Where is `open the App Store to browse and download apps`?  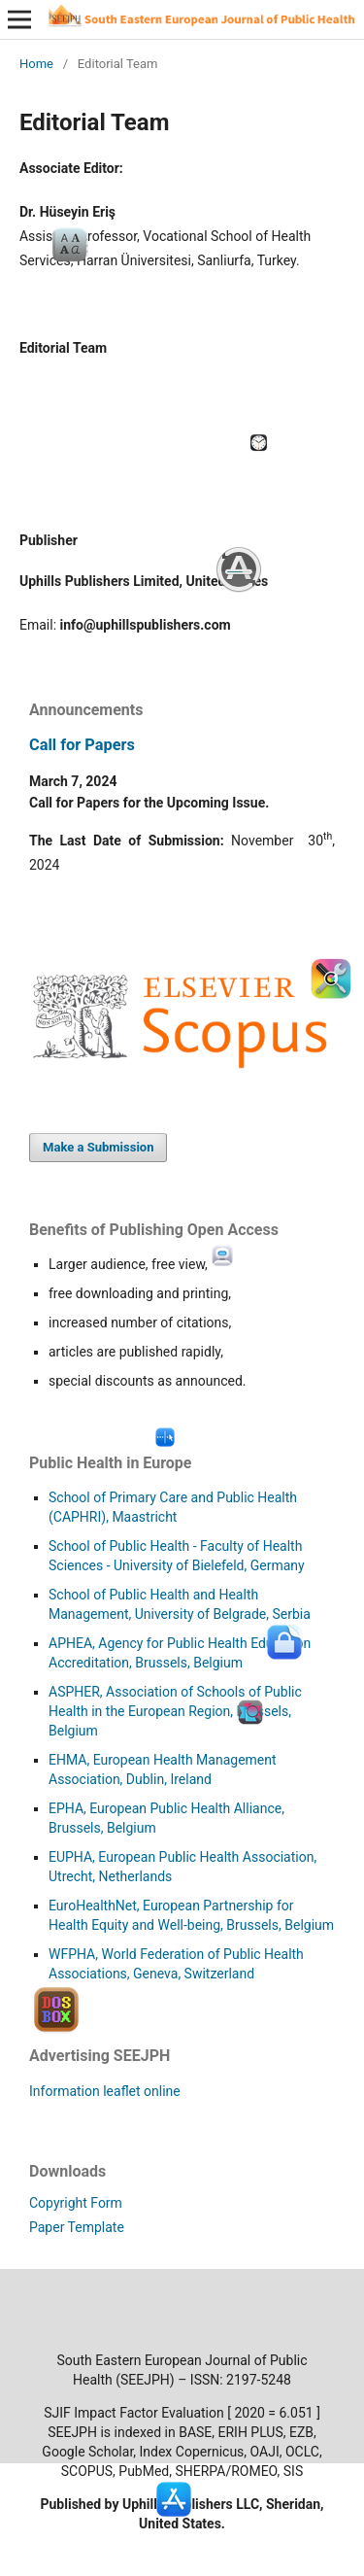 open the App Store to browse and download apps is located at coordinates (174, 2499).